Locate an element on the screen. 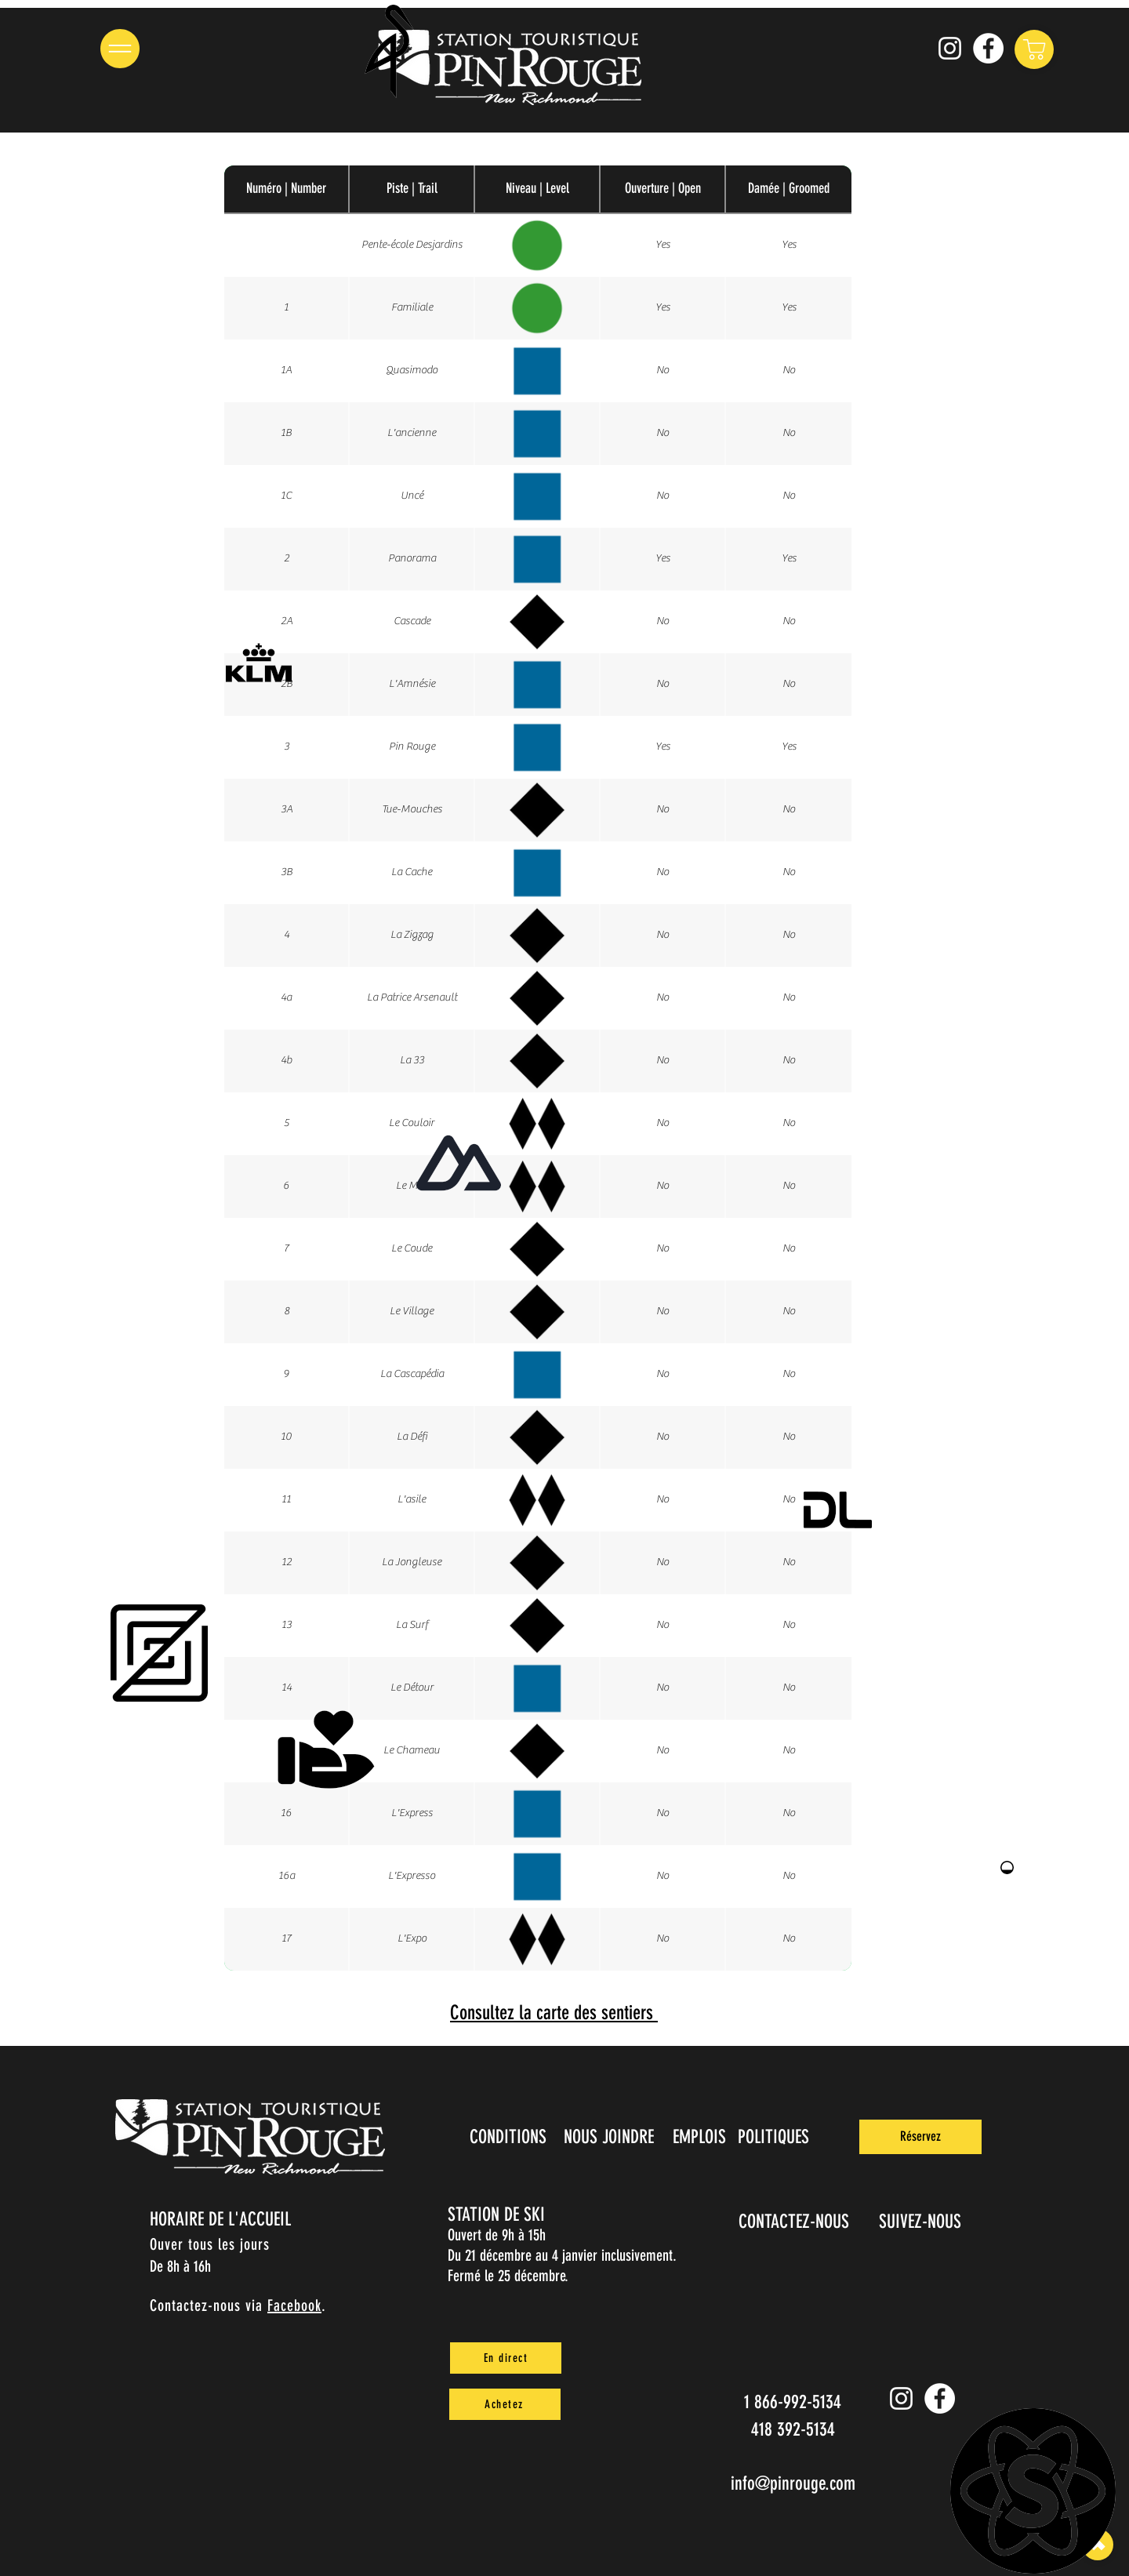  nuxt.js framework logo is located at coordinates (459, 1163).